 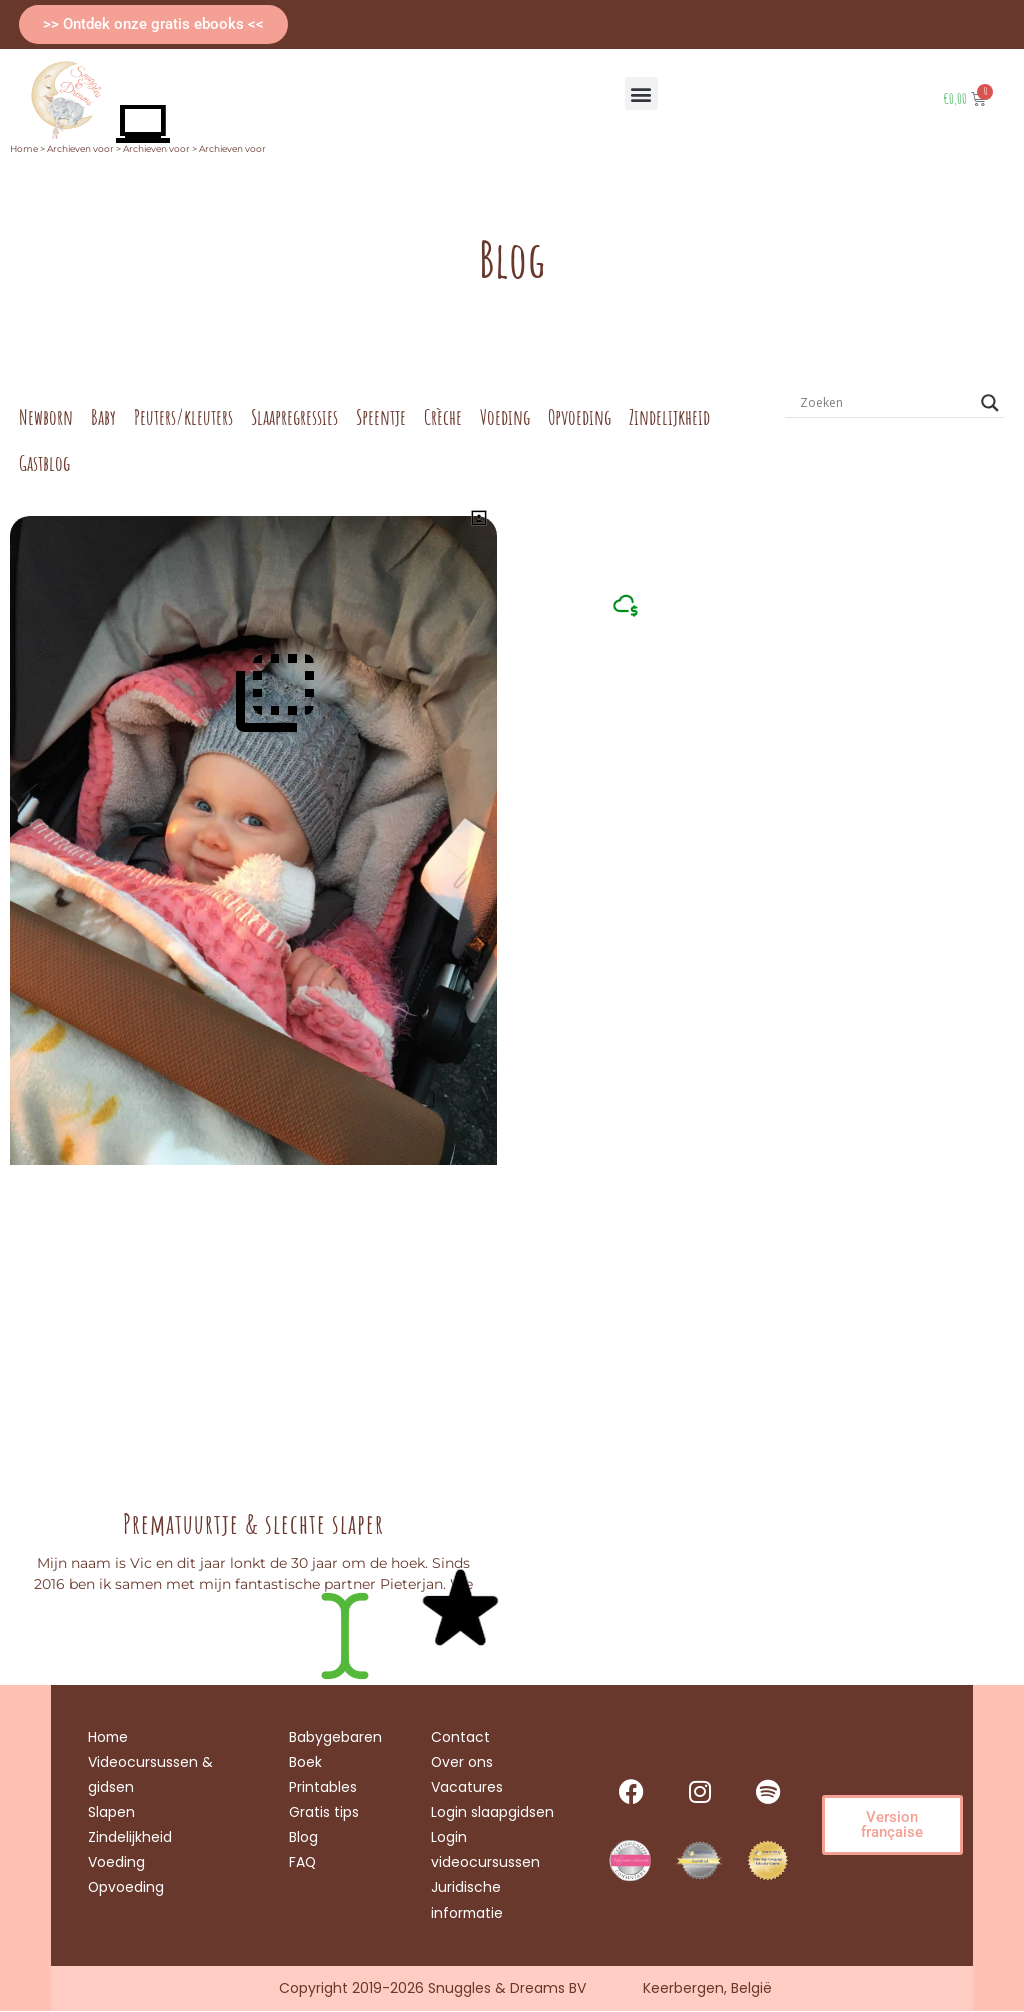 I want to click on open windows laptop settings, so click(x=143, y=125).